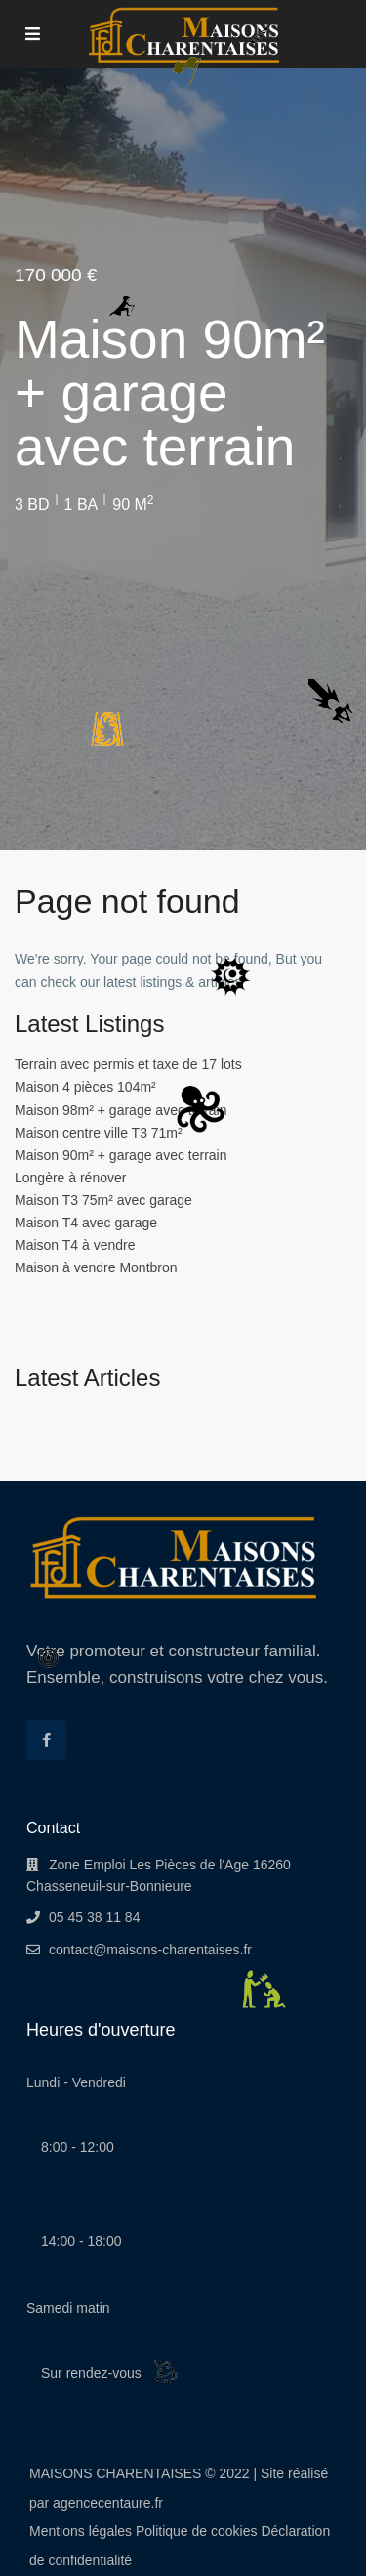 The width and height of the screenshot is (366, 2576). I want to click on navigate a slalom or obstacle course, so click(166, 2372).